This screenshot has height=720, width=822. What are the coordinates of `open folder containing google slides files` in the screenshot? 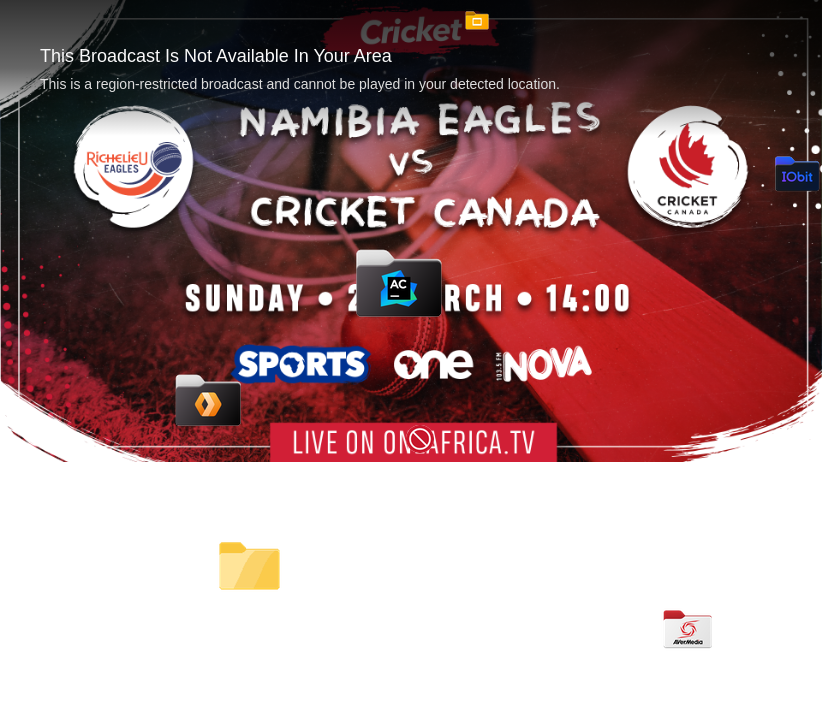 It's located at (477, 21).